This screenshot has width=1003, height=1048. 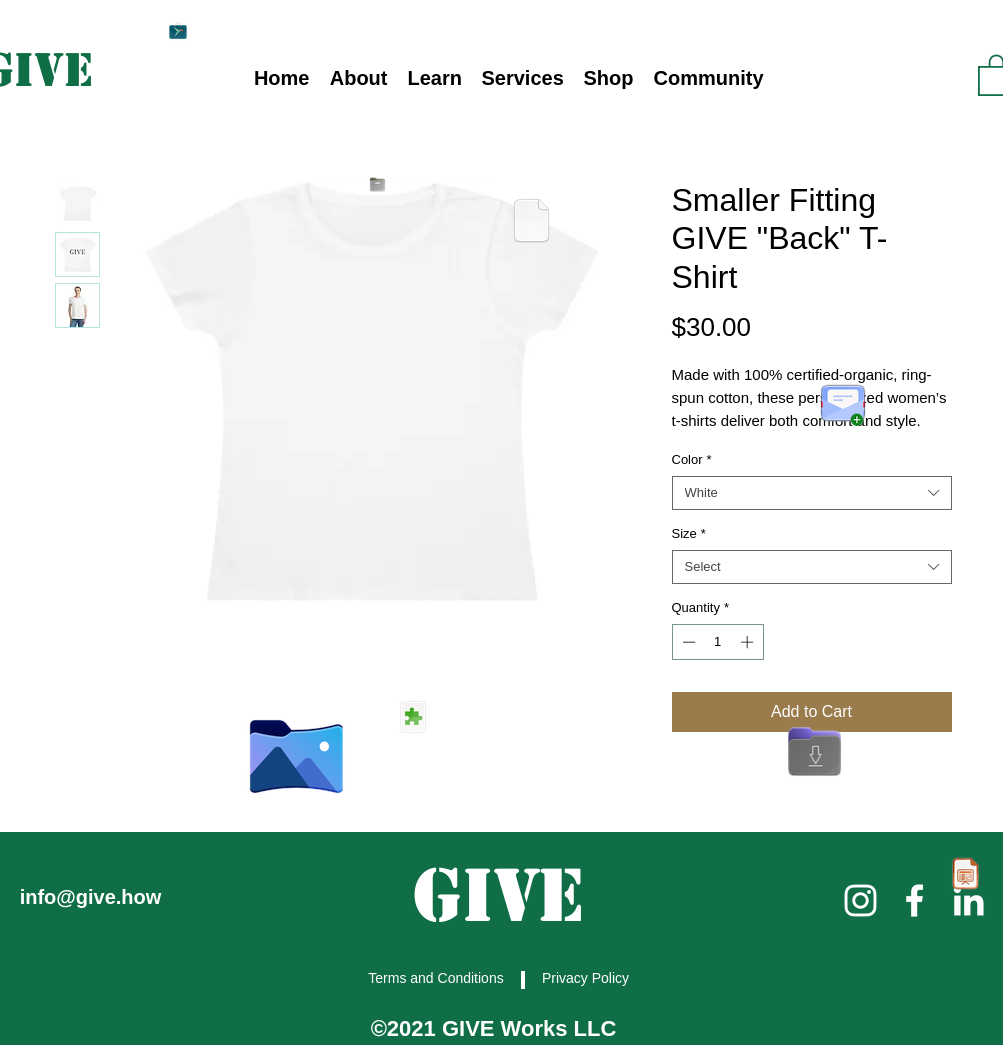 I want to click on open your downloads folder, so click(x=814, y=751).